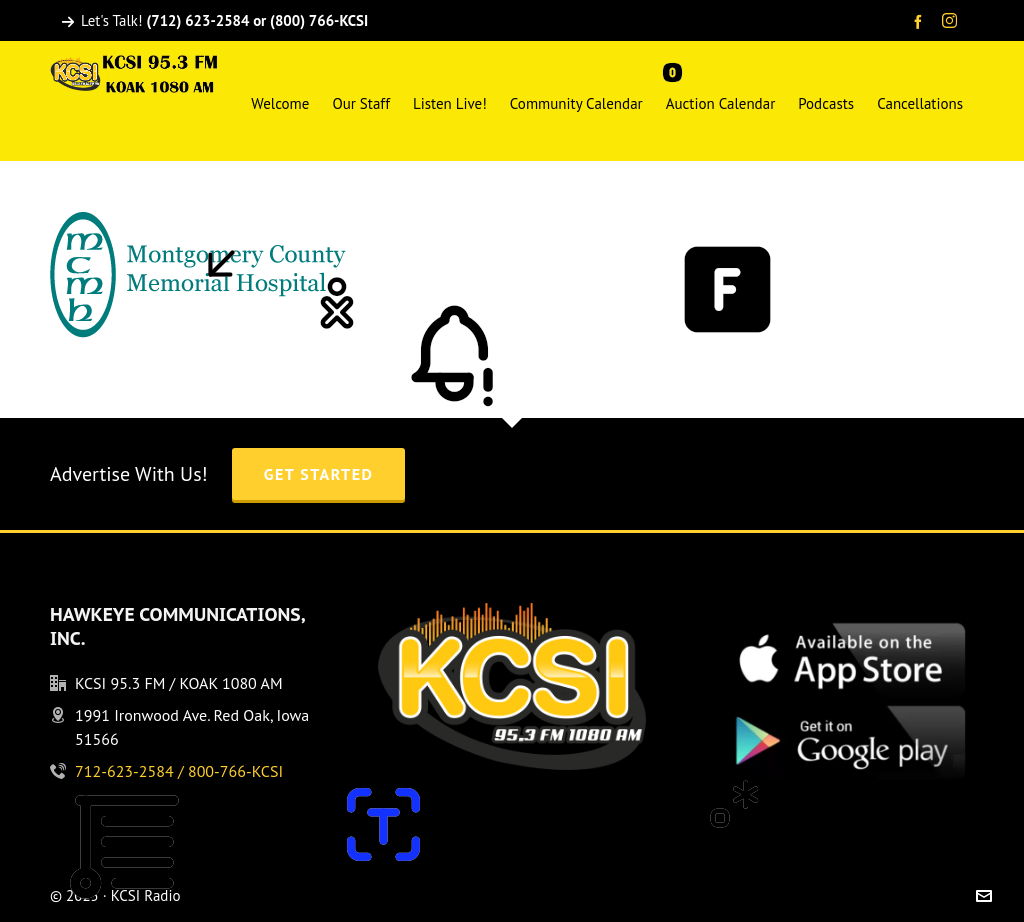 This screenshot has width=1024, height=922. What do you see at coordinates (727, 289) in the screenshot?
I see `facebook app or social media shortcut` at bounding box center [727, 289].